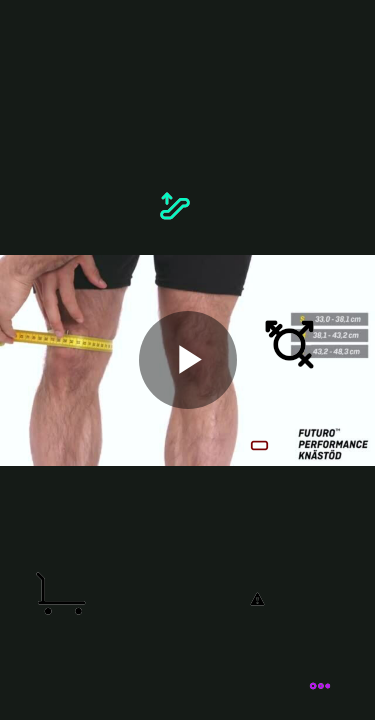 This screenshot has width=375, height=720. What do you see at coordinates (289, 344) in the screenshot?
I see `indicates transgender identity option` at bounding box center [289, 344].